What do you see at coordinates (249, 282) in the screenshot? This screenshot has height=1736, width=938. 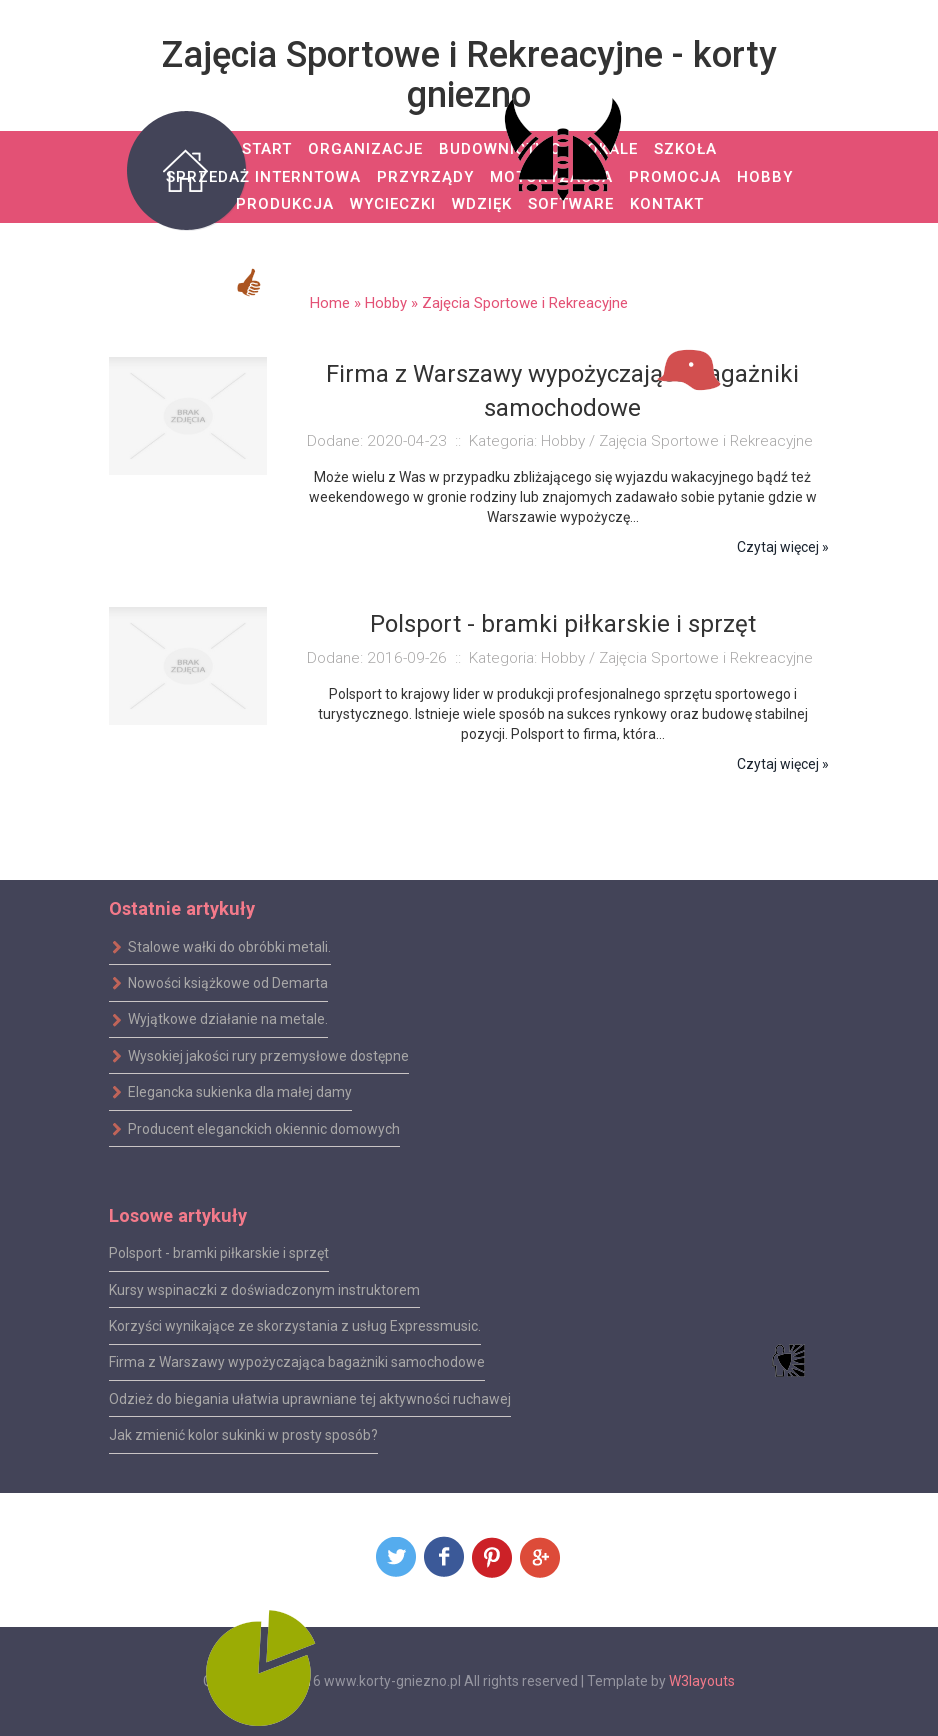 I see `like or upvote content` at bounding box center [249, 282].